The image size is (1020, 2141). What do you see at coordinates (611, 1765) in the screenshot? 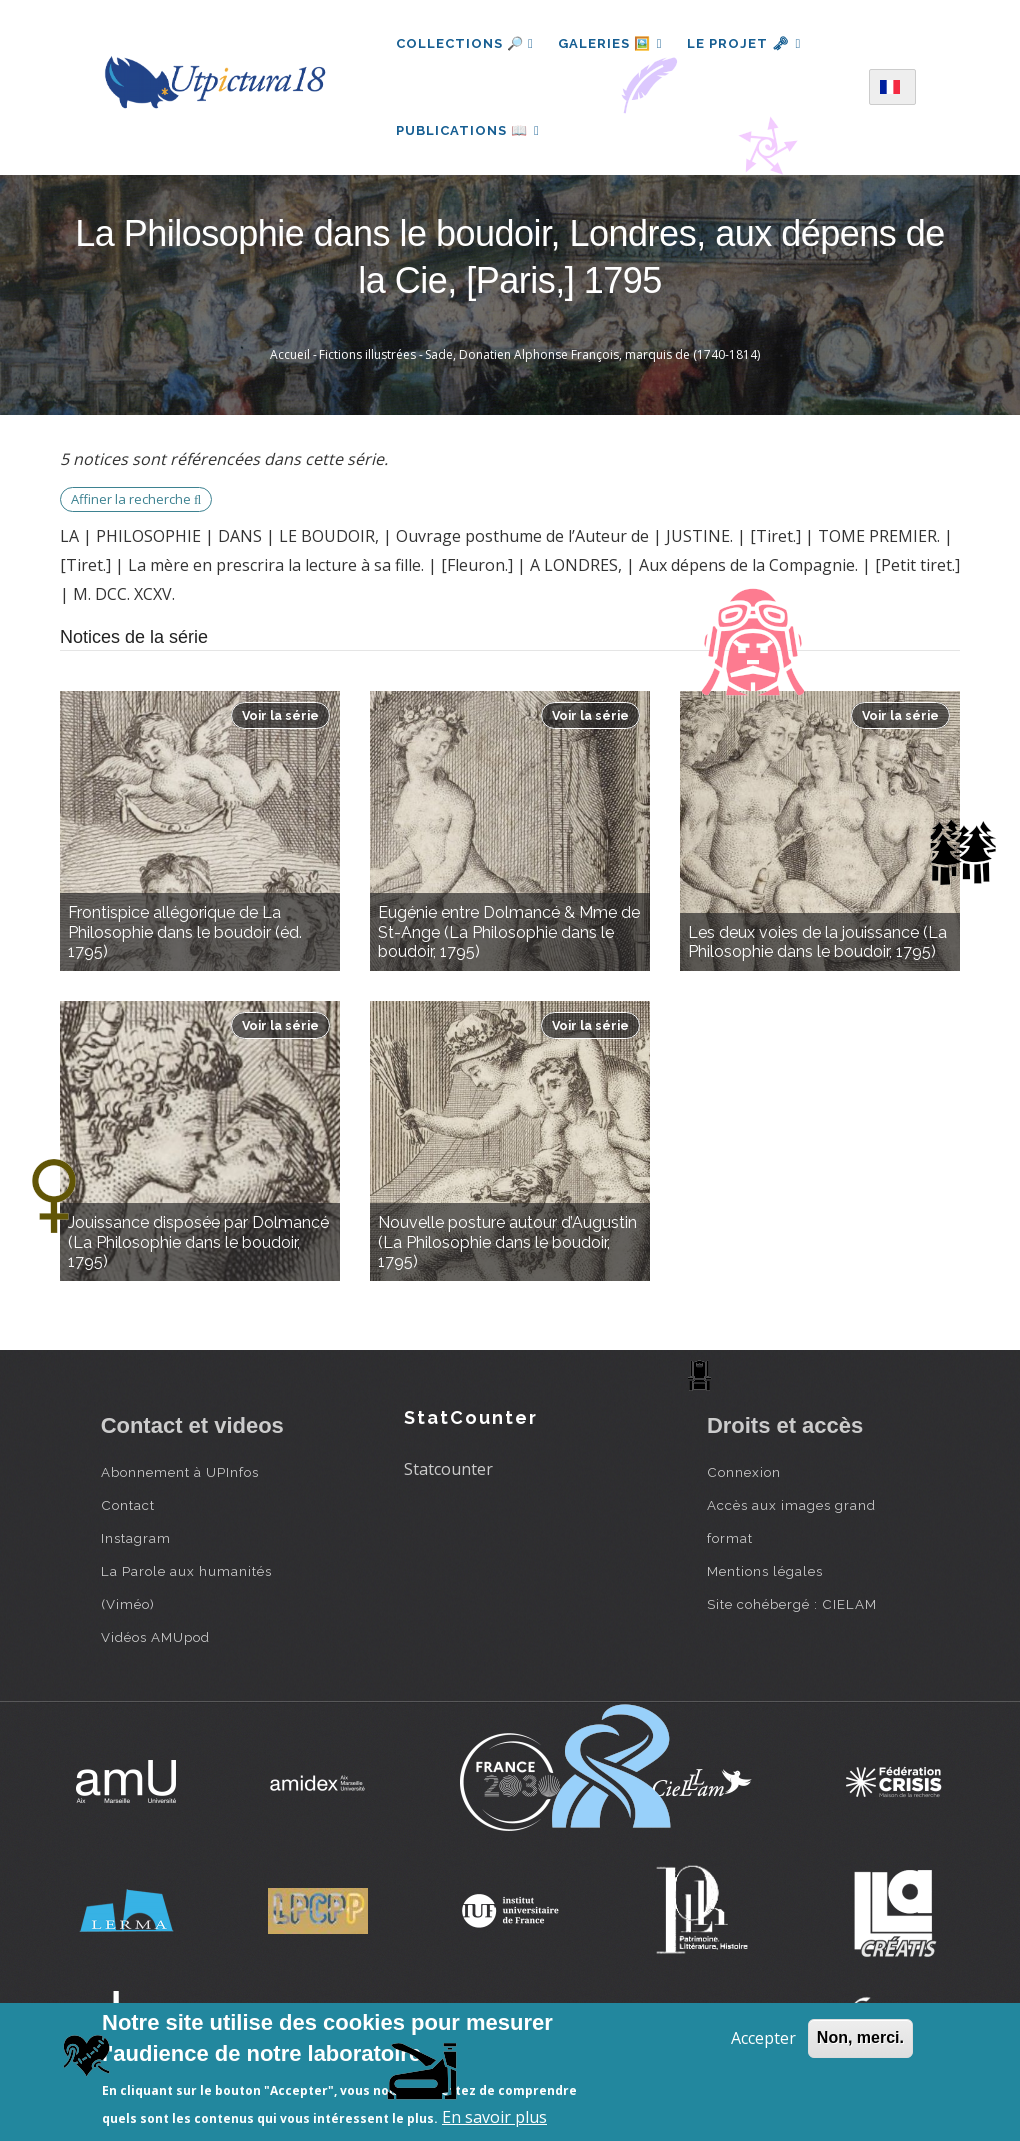
I see `indicates a monster or creature encounter` at bounding box center [611, 1765].